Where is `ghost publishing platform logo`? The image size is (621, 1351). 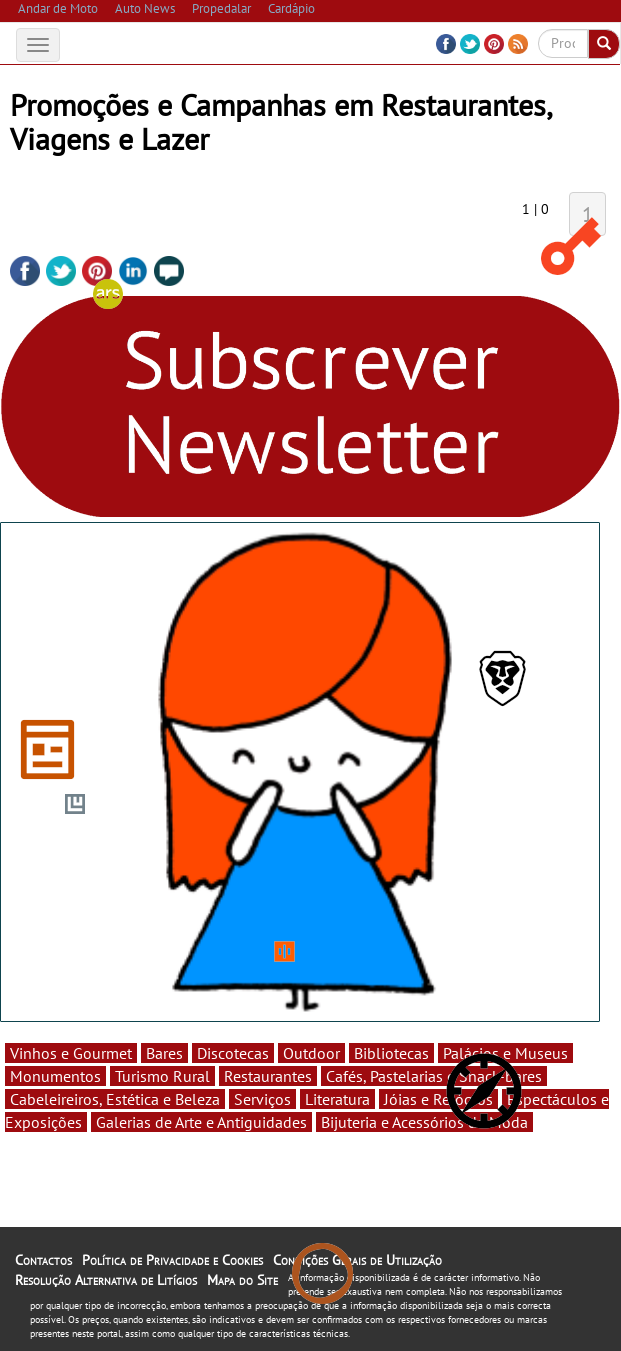
ghost publishing platform logo is located at coordinates (322, 1273).